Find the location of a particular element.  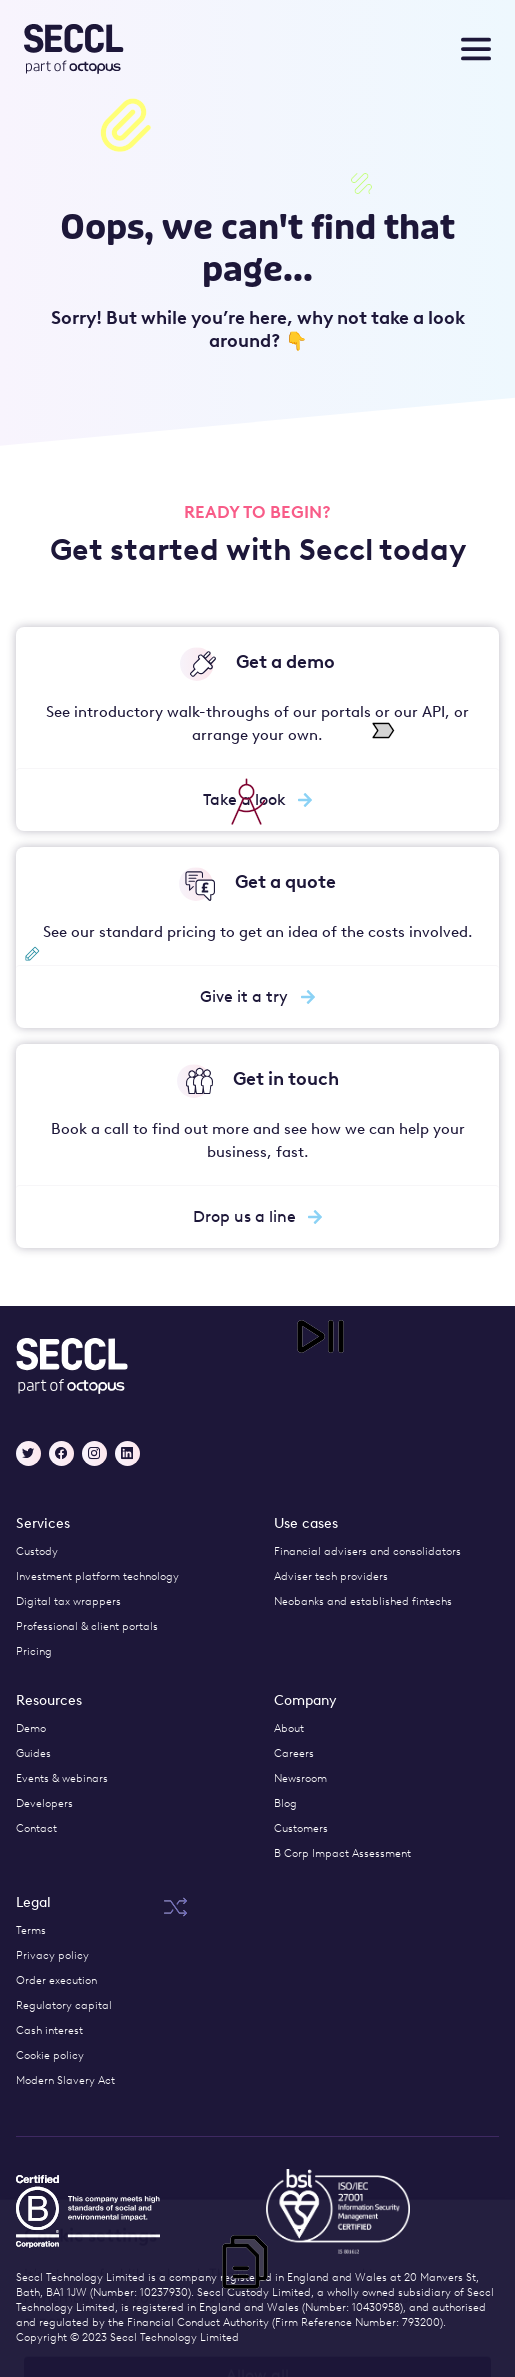

toggle between play and pause for media playback is located at coordinates (320, 1336).